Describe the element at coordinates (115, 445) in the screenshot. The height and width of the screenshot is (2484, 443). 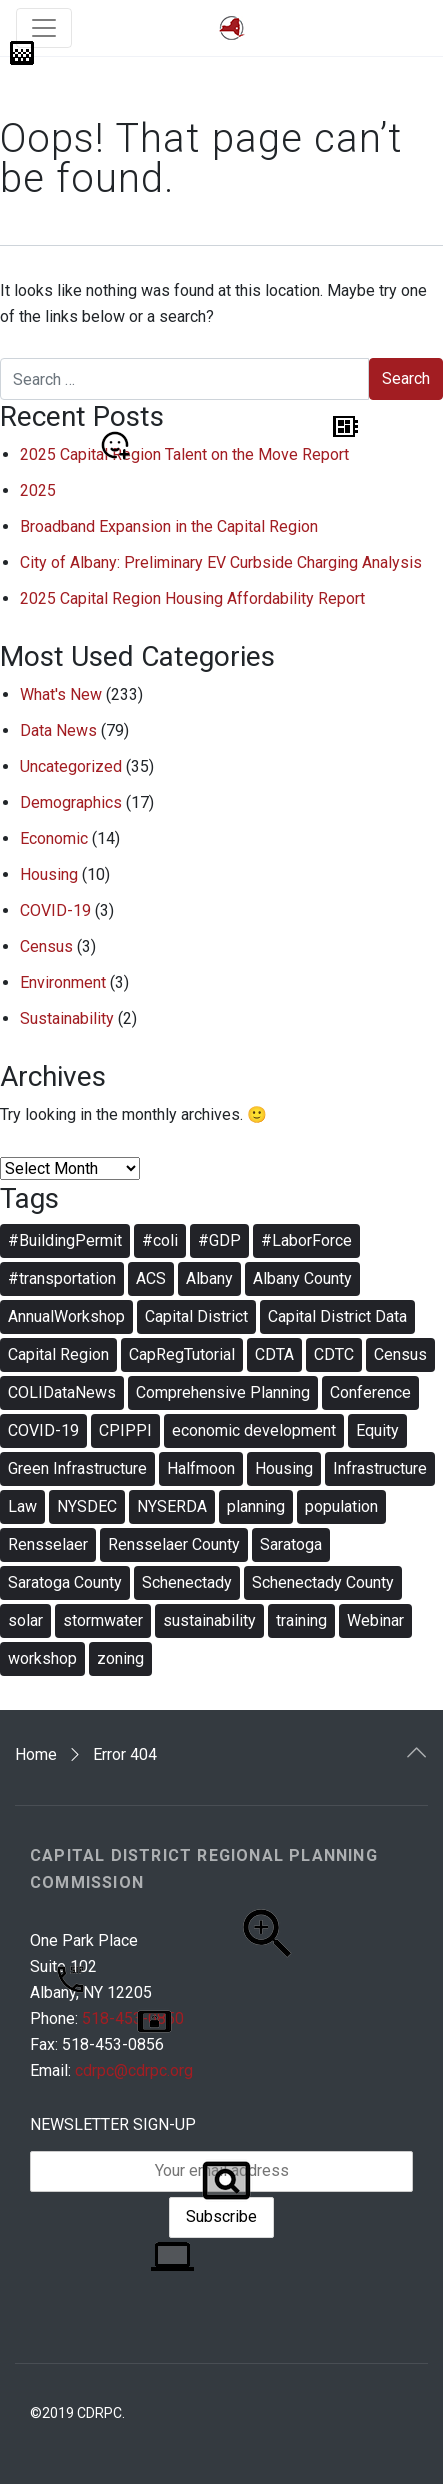
I see `add a new emoji reaction` at that location.